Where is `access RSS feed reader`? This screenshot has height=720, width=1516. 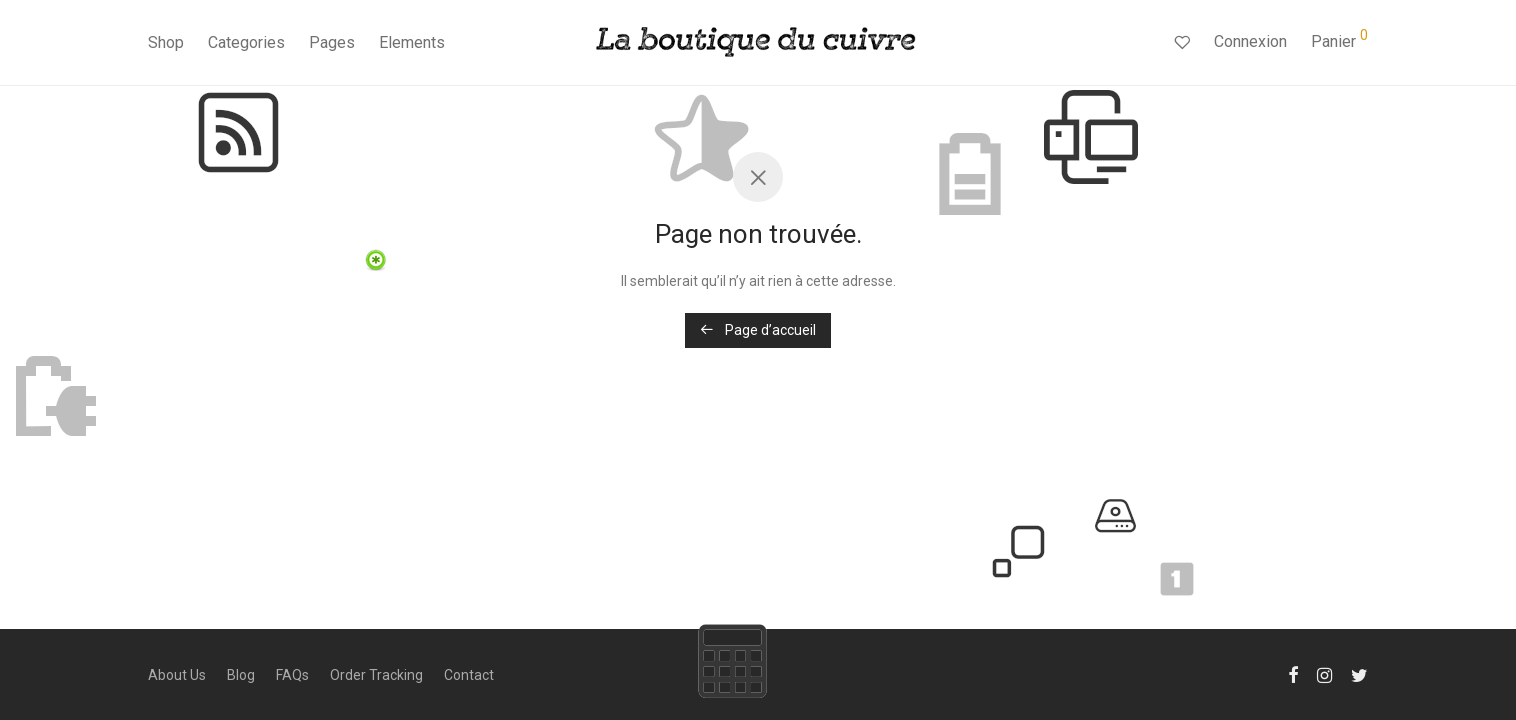
access RSS feed reader is located at coordinates (238, 132).